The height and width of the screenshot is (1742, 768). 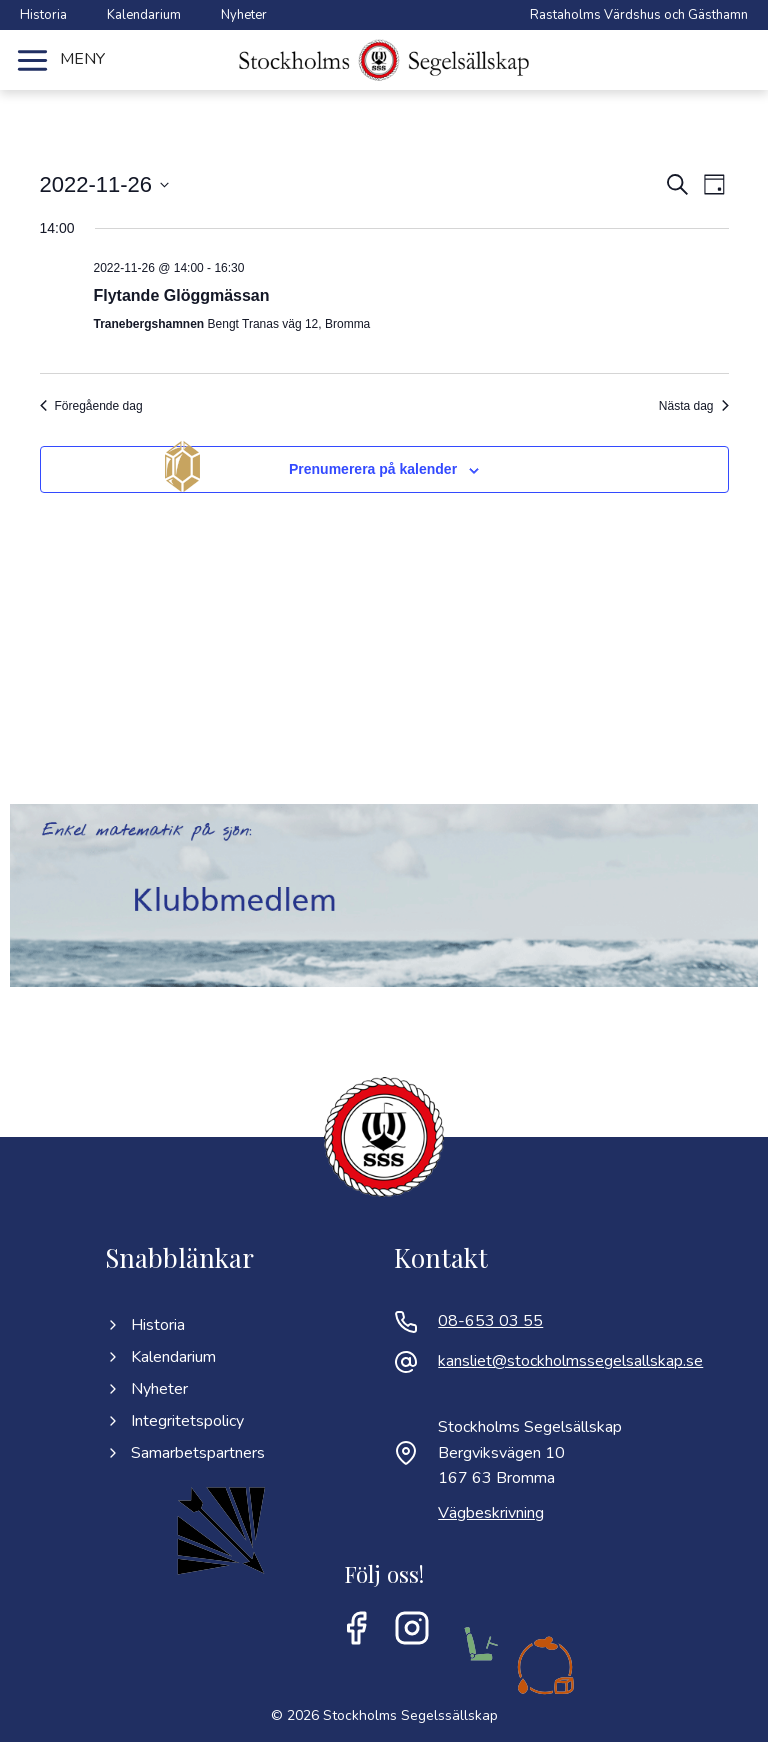 What do you see at coordinates (221, 1531) in the screenshot?
I see `activate piercing or armor-penetrating attack` at bounding box center [221, 1531].